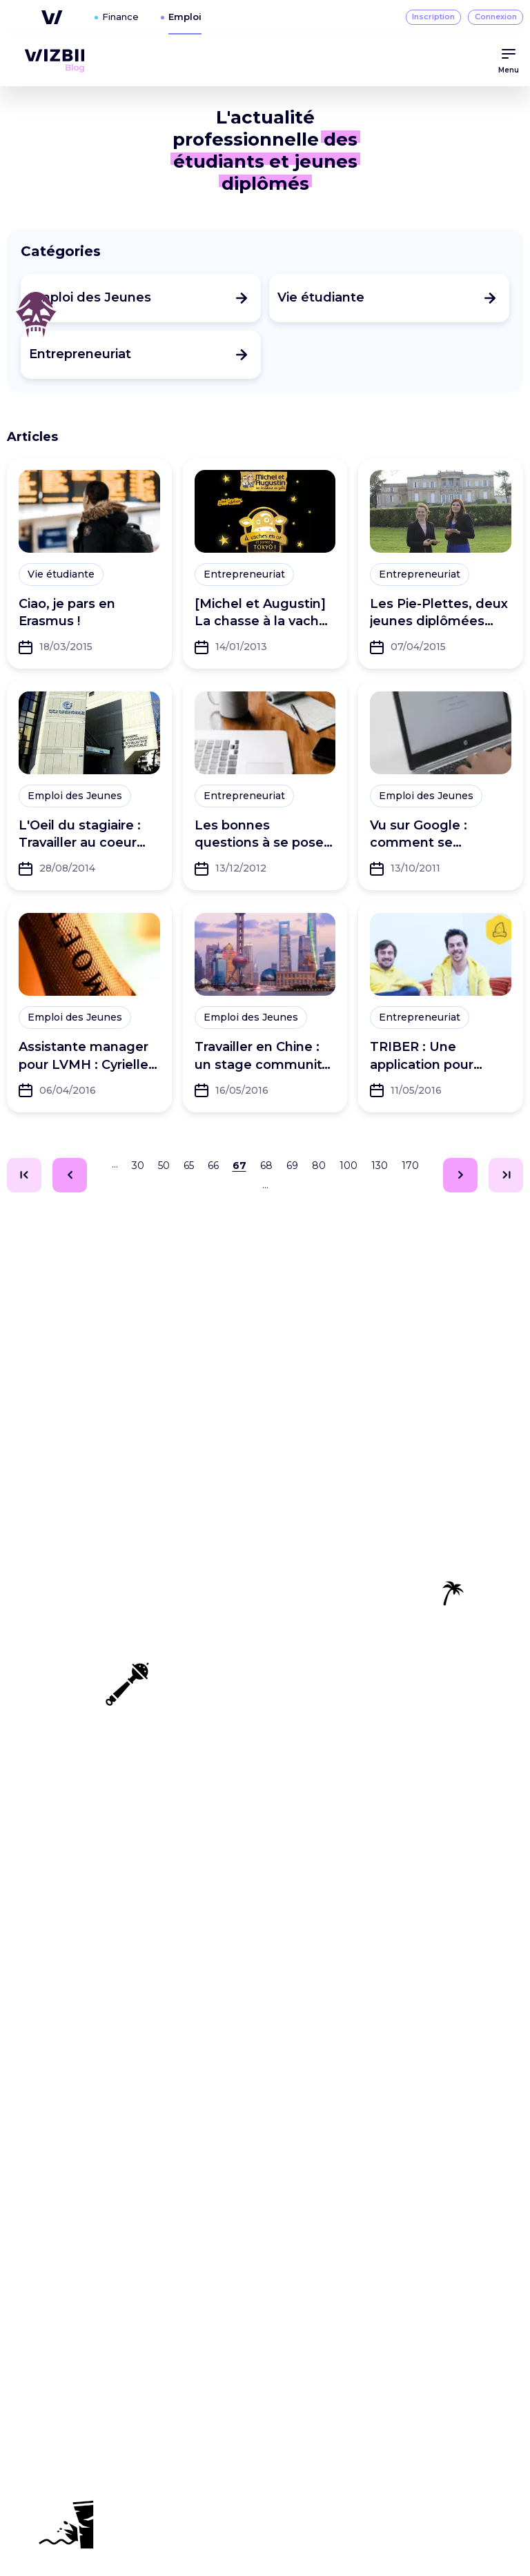 Image resolution: width=530 pixels, height=2576 pixels. What do you see at coordinates (36, 315) in the screenshot?
I see `indicates danger or deadly hazard in game` at bounding box center [36, 315].